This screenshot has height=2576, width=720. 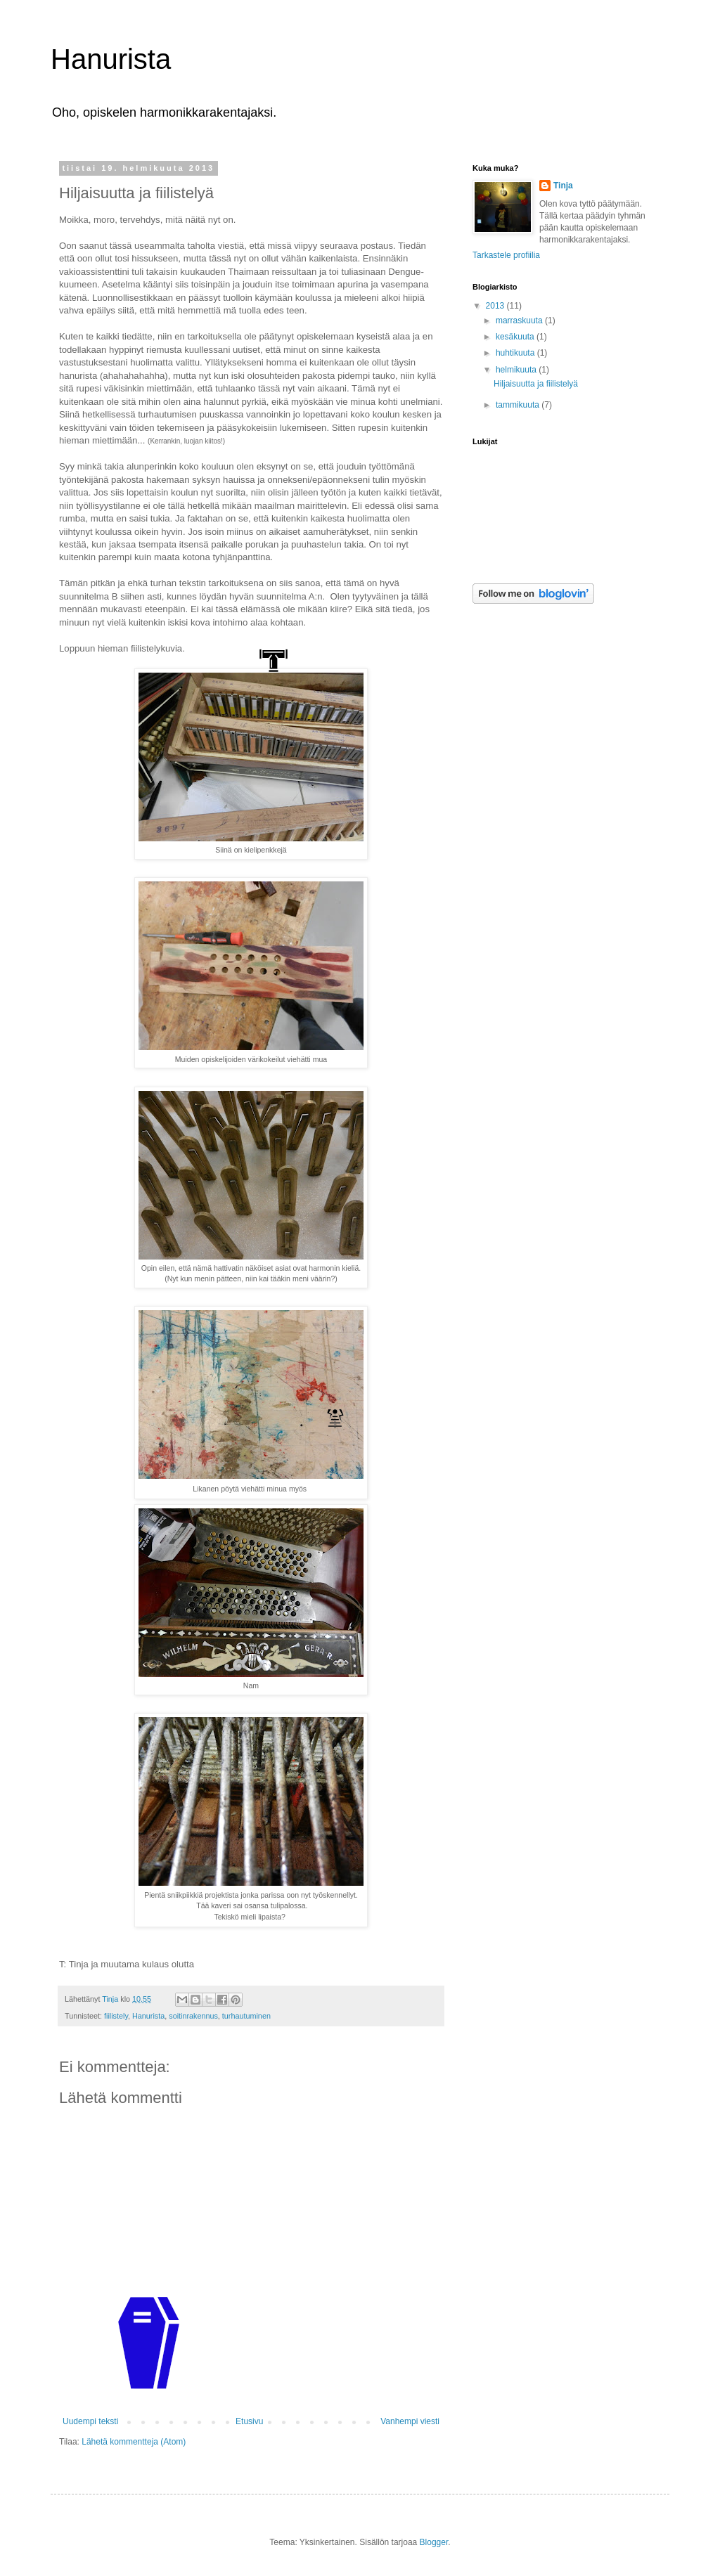 I want to click on indicates electricity or power generation, so click(x=335, y=1418).